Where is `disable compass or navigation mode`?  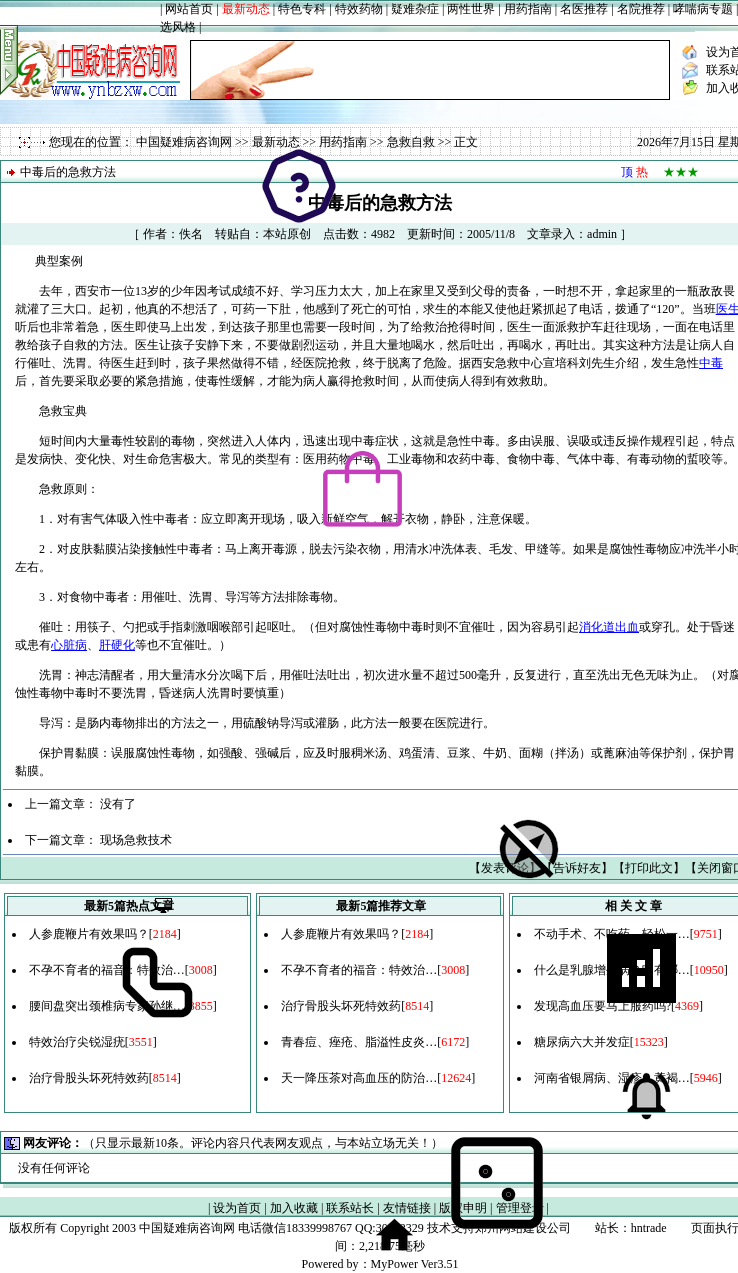 disable compass or navigation mode is located at coordinates (529, 849).